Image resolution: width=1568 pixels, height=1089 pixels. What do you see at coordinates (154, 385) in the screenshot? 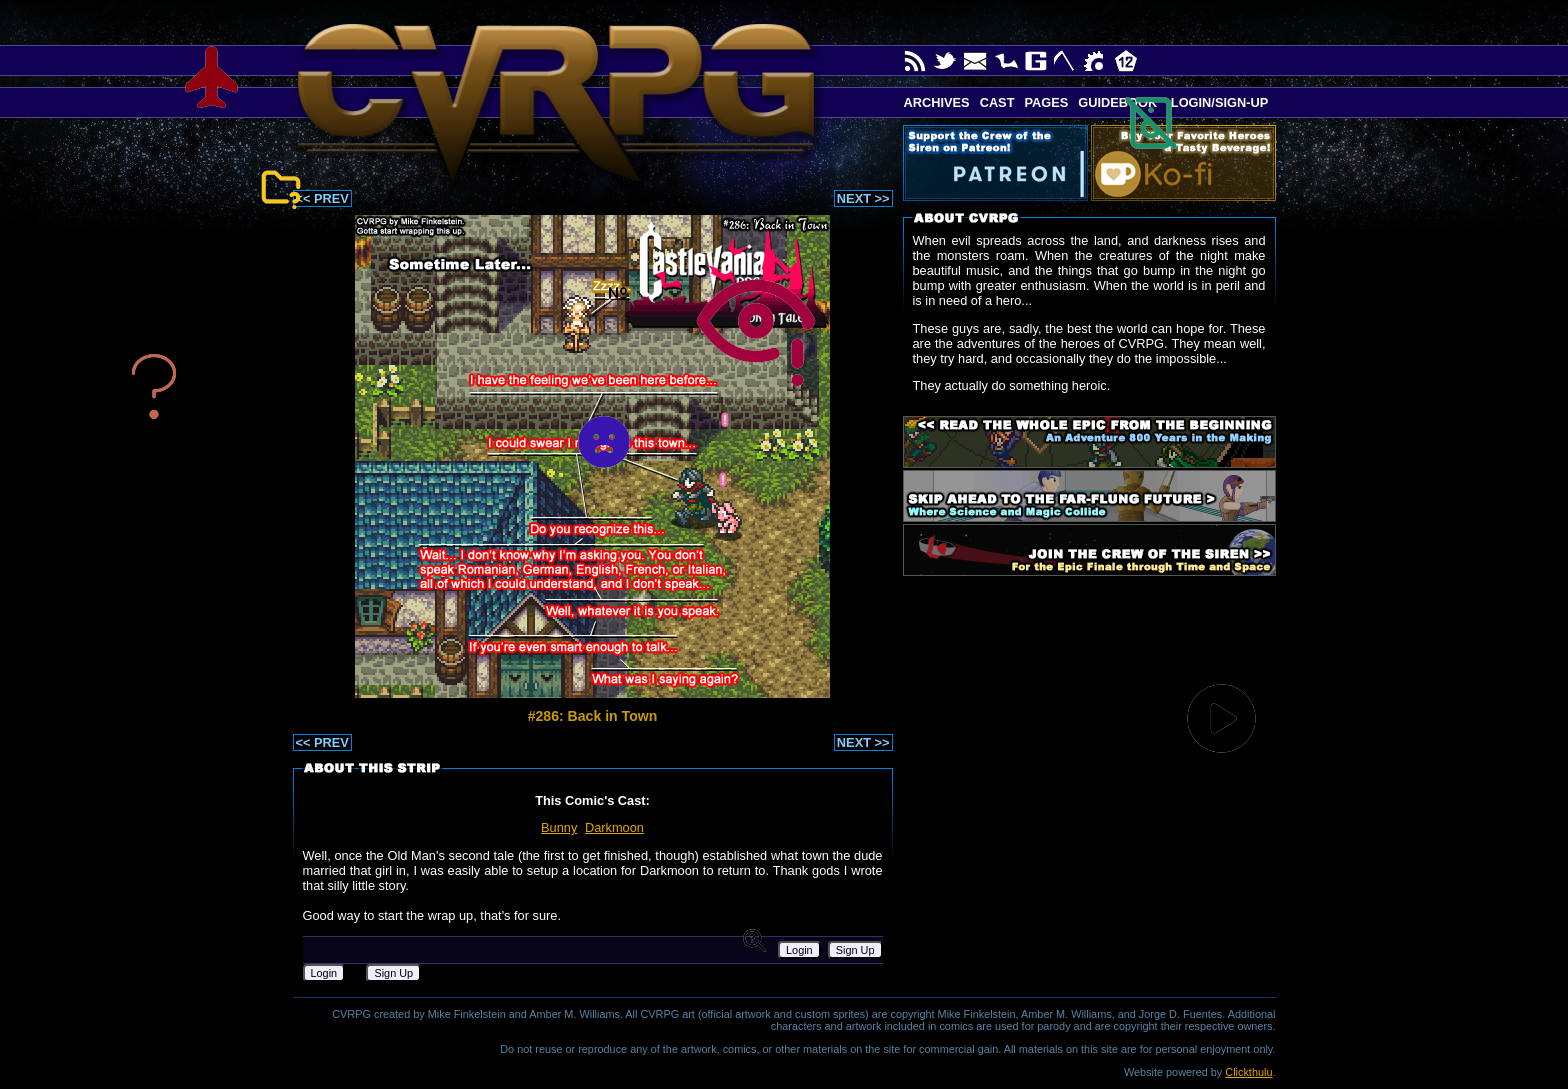
I see `access help or support information` at bounding box center [154, 385].